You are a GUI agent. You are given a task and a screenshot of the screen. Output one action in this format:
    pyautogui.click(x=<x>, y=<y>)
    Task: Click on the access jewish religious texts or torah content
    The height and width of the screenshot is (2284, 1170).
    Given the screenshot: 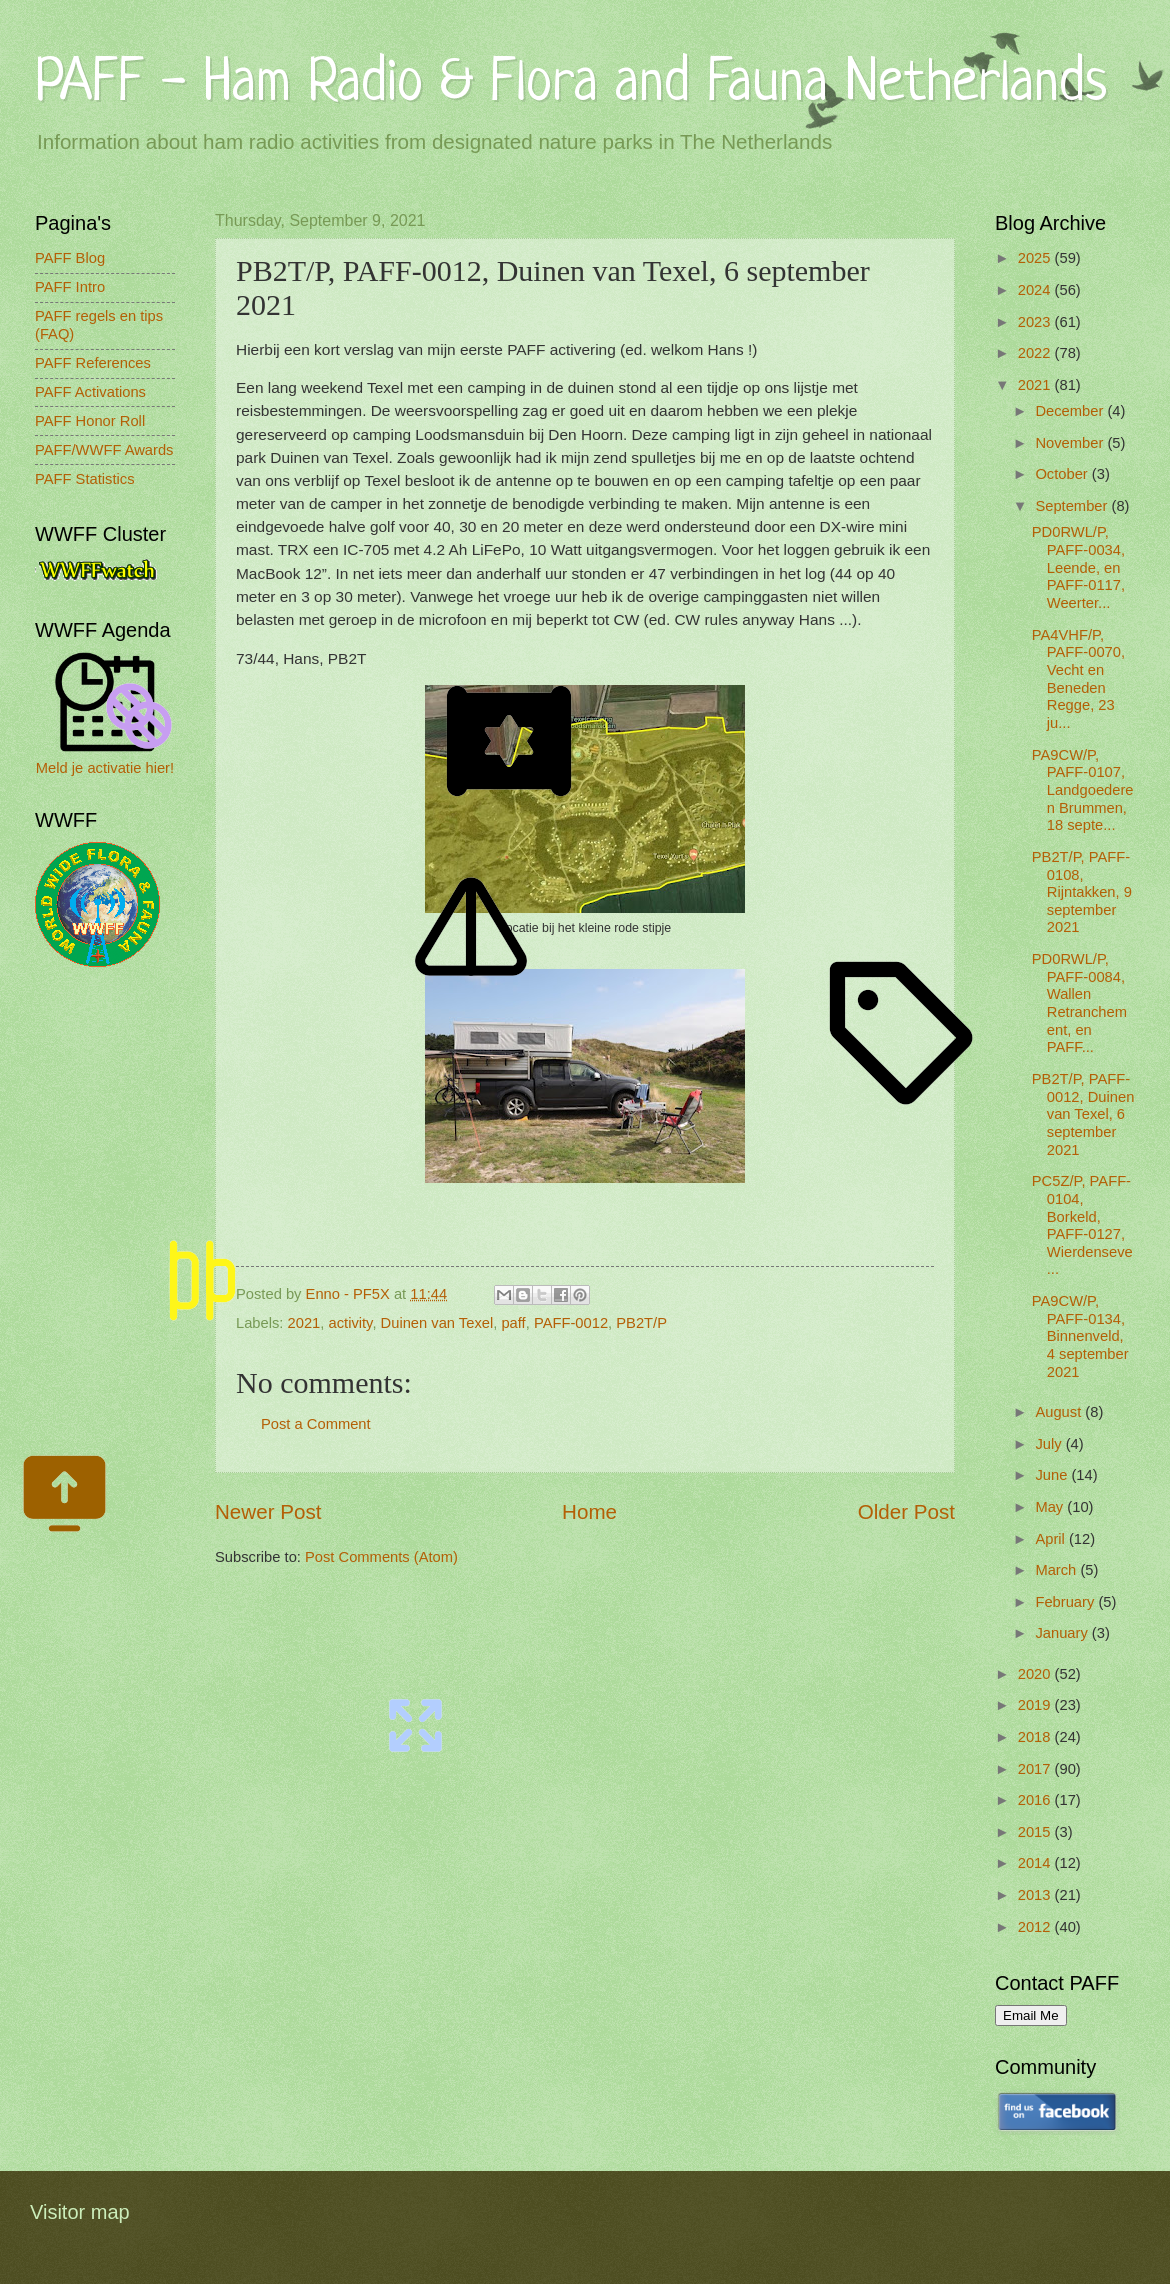 What is the action you would take?
    pyautogui.click(x=509, y=741)
    